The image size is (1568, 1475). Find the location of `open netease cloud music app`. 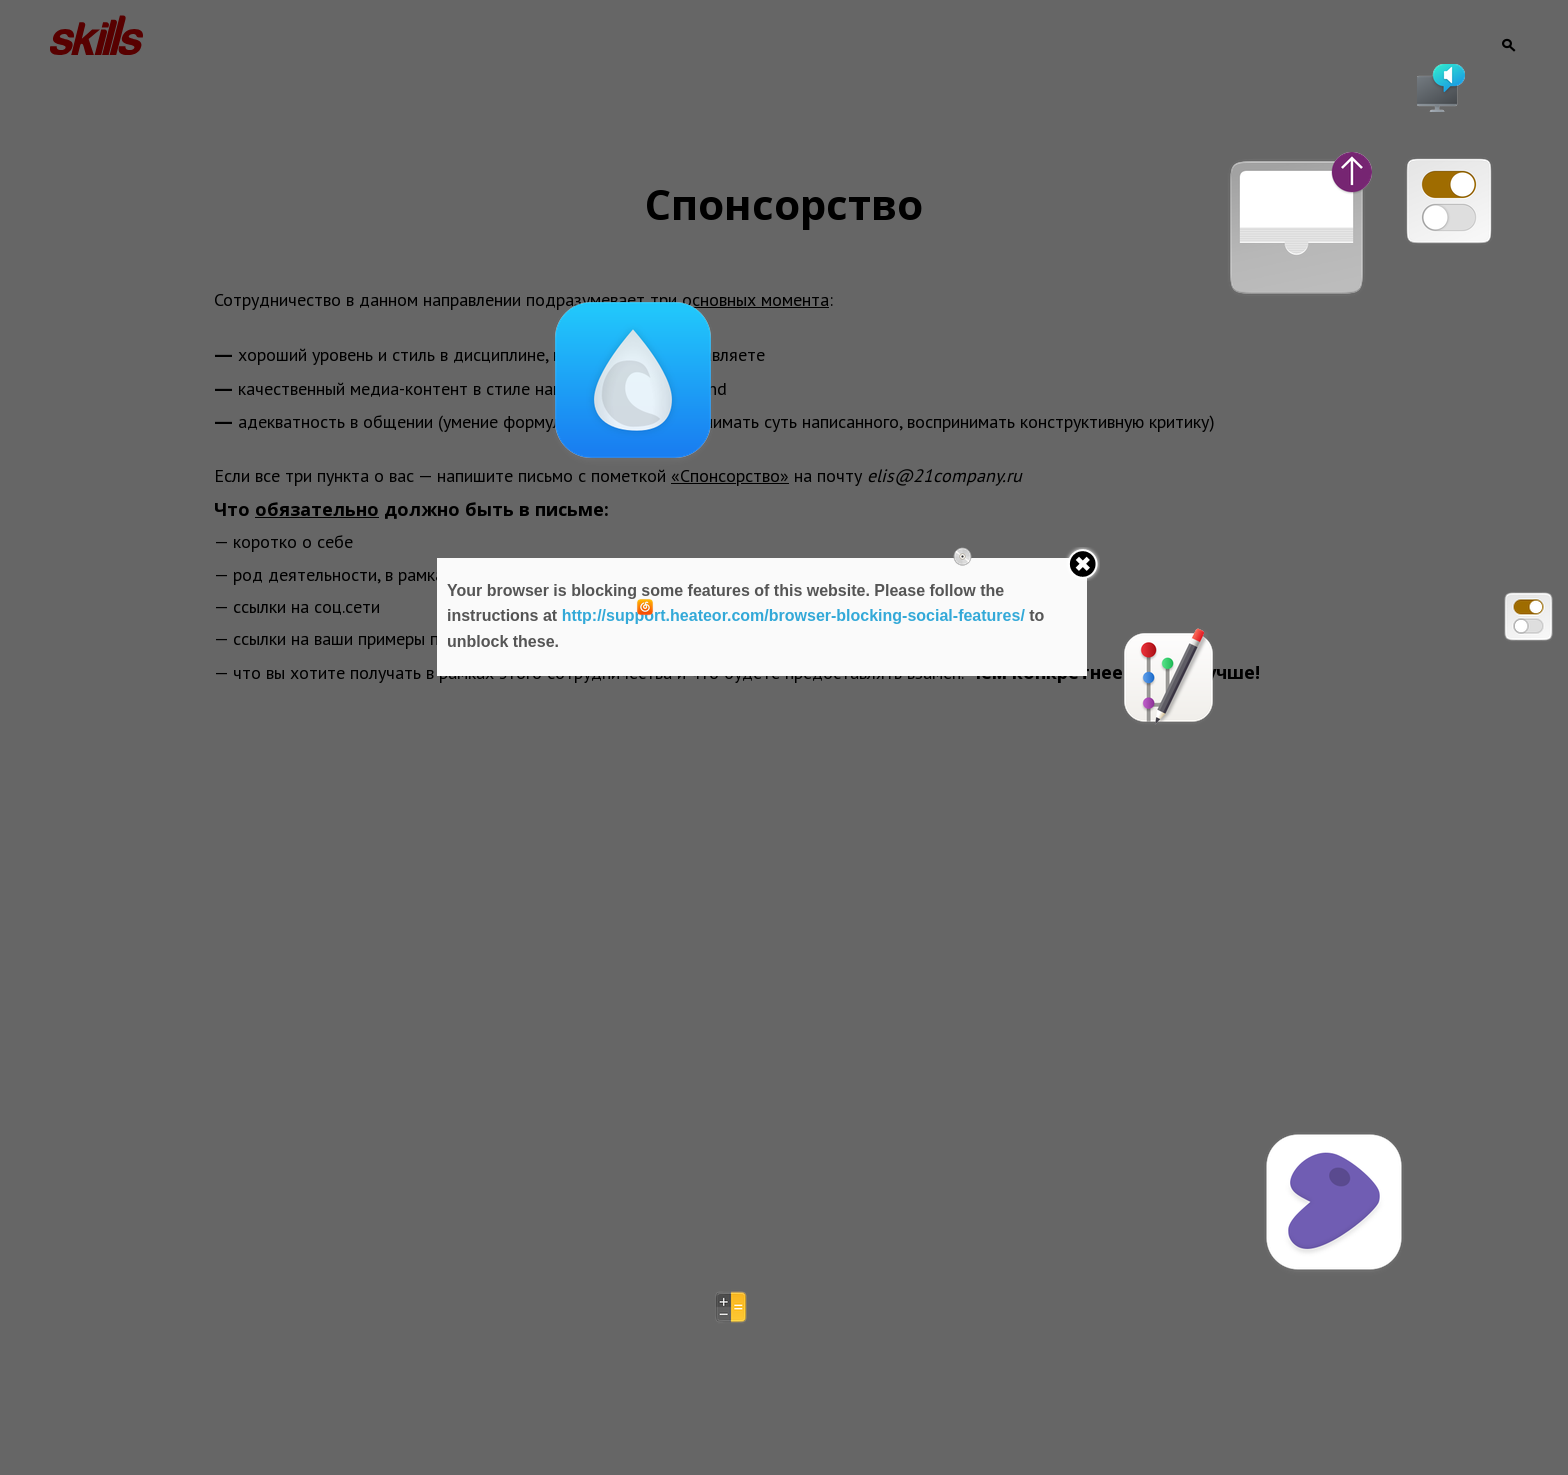

open netease cloud music app is located at coordinates (645, 607).